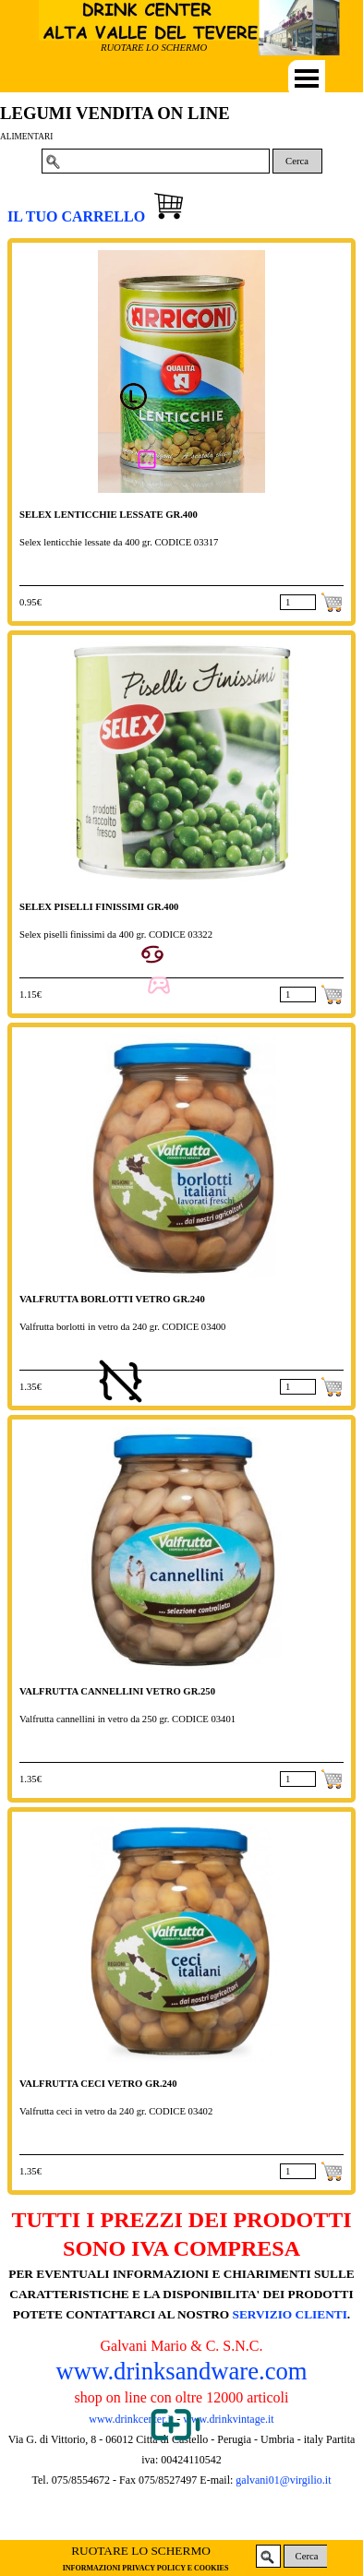  What do you see at coordinates (159, 985) in the screenshot?
I see `access gaming features or settings` at bounding box center [159, 985].